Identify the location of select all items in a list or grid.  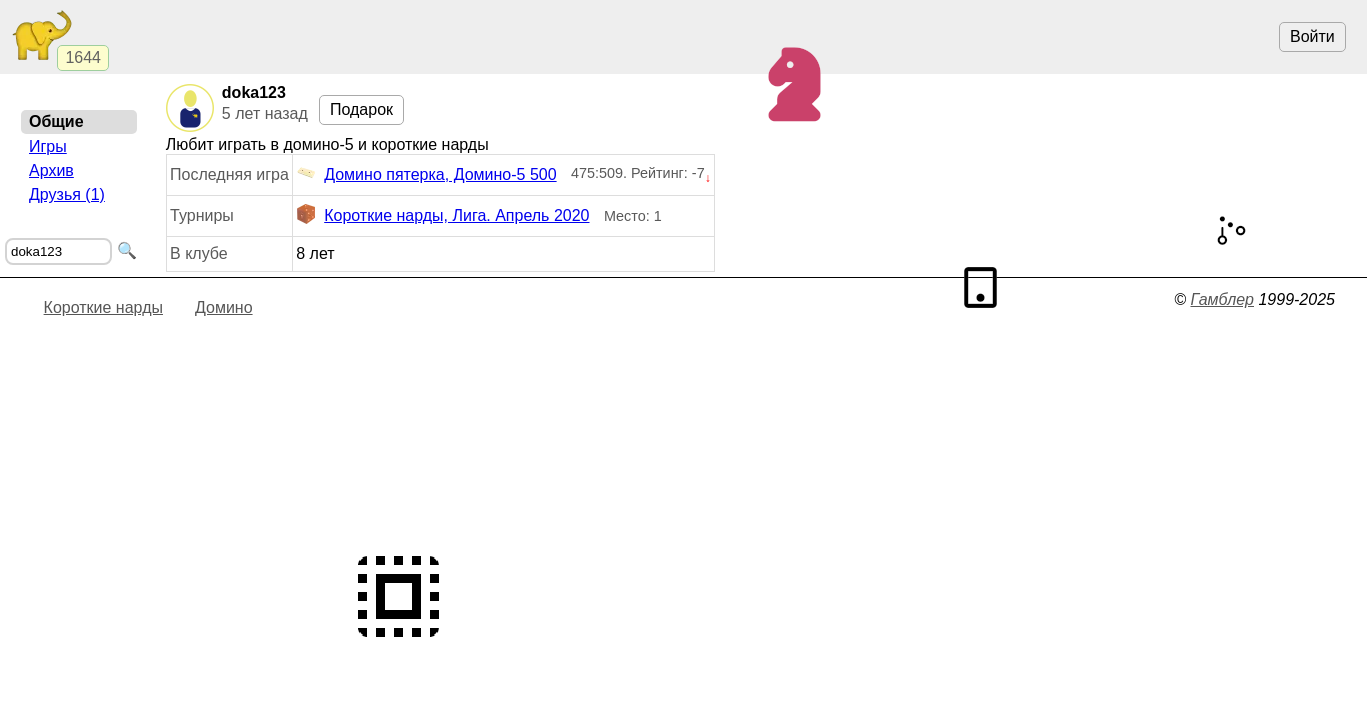
(398, 596).